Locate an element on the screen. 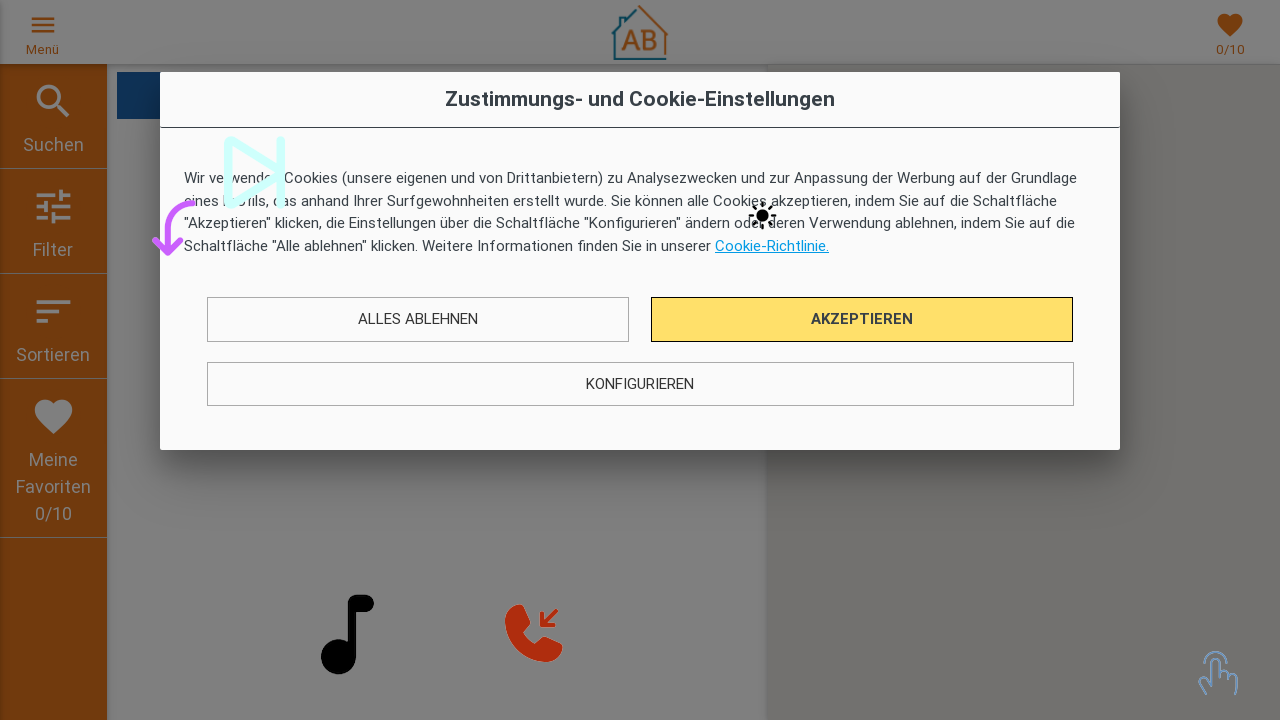 This screenshot has width=1280, height=720. go back and down in navigation is located at coordinates (174, 228).